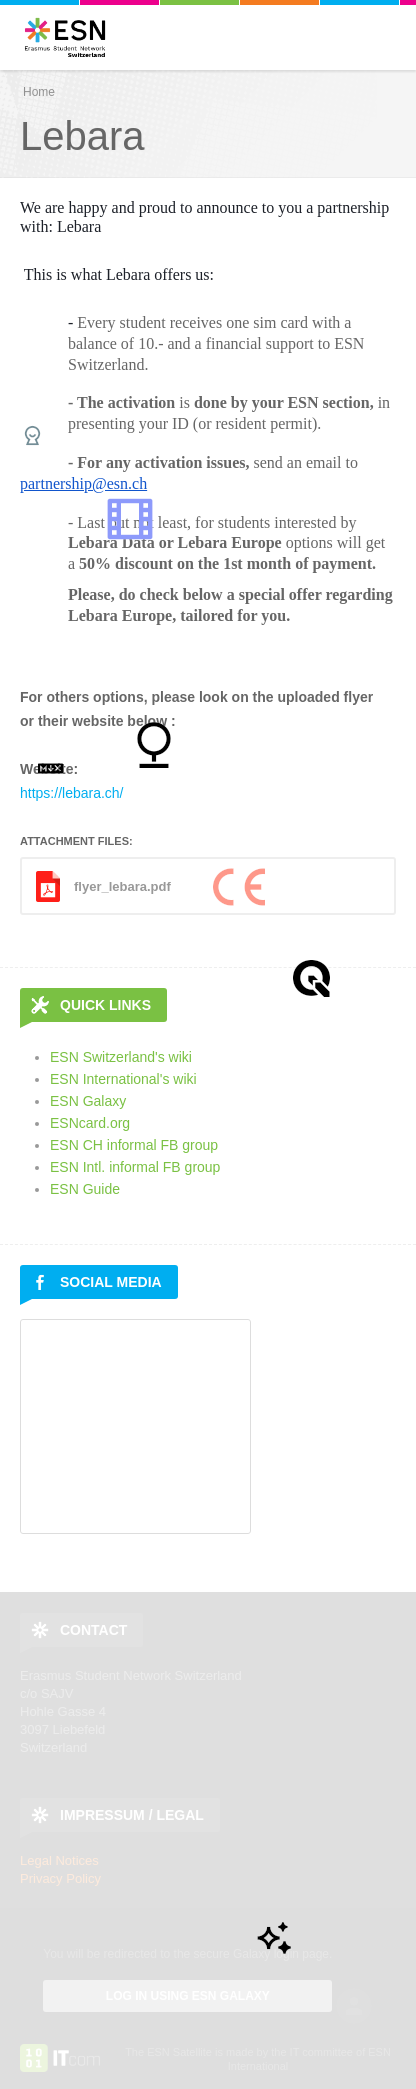 The width and height of the screenshot is (416, 2089). I want to click on access video or film content, so click(130, 519).